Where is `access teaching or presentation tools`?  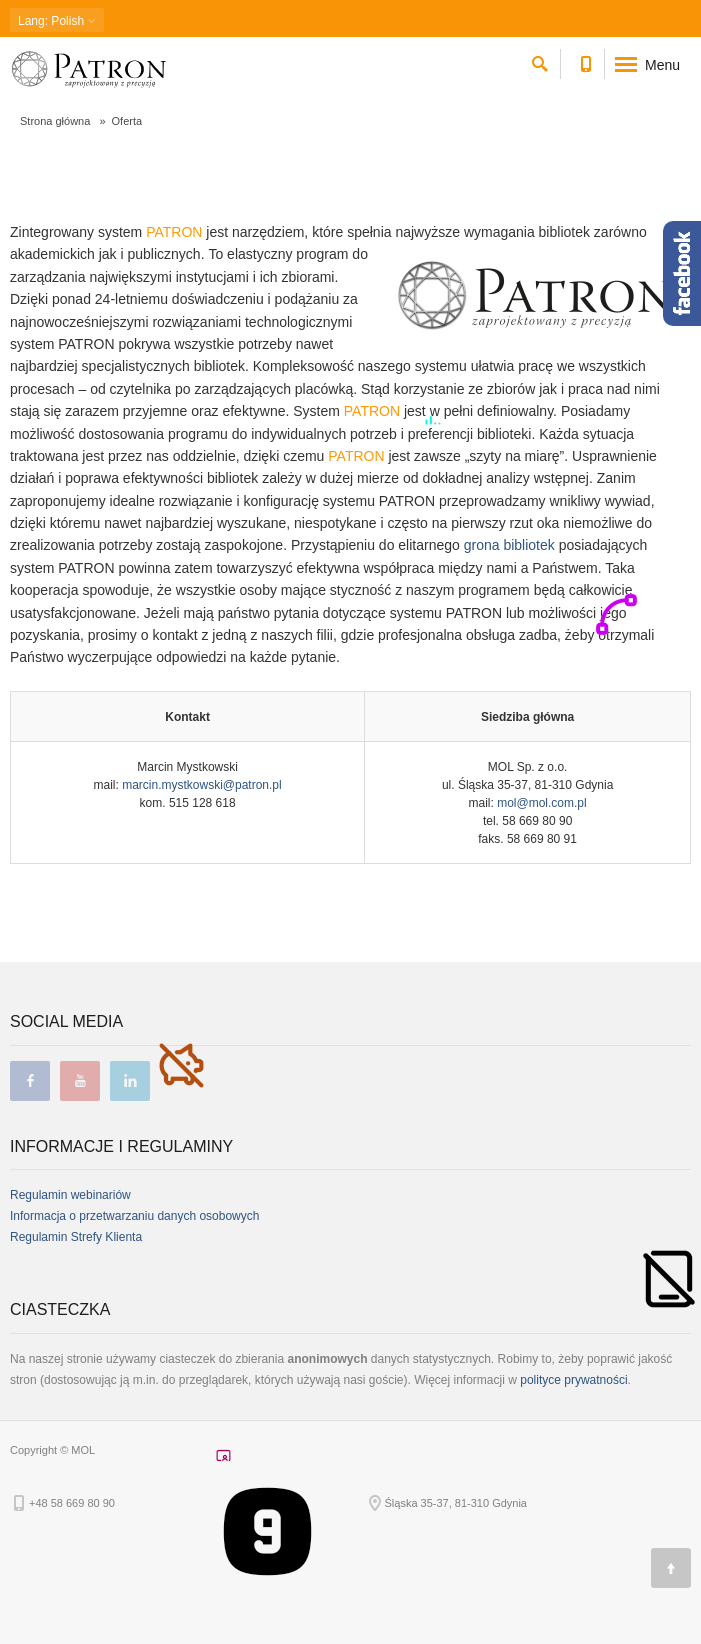 access teaching or presentation tools is located at coordinates (223, 1455).